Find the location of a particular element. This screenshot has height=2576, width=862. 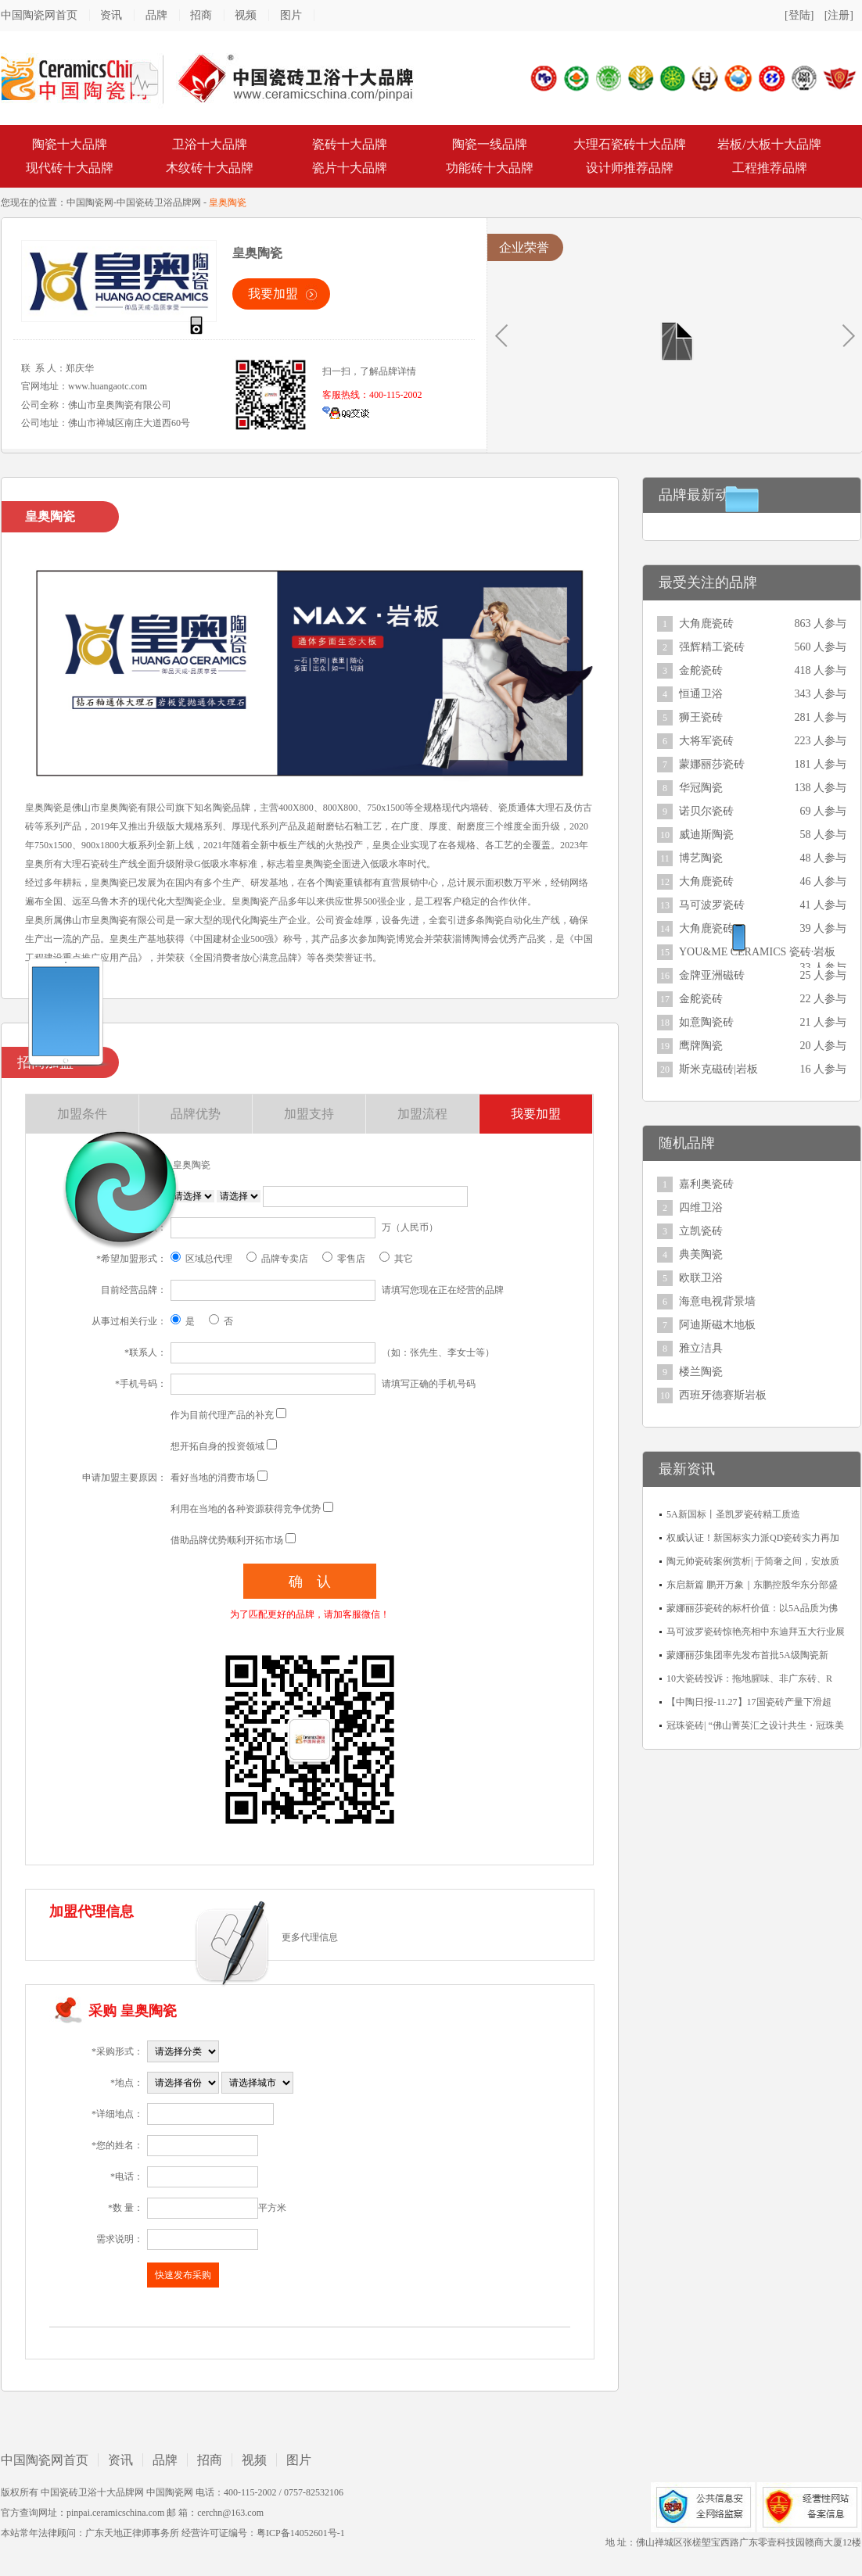

open folder to view contents is located at coordinates (742, 499).